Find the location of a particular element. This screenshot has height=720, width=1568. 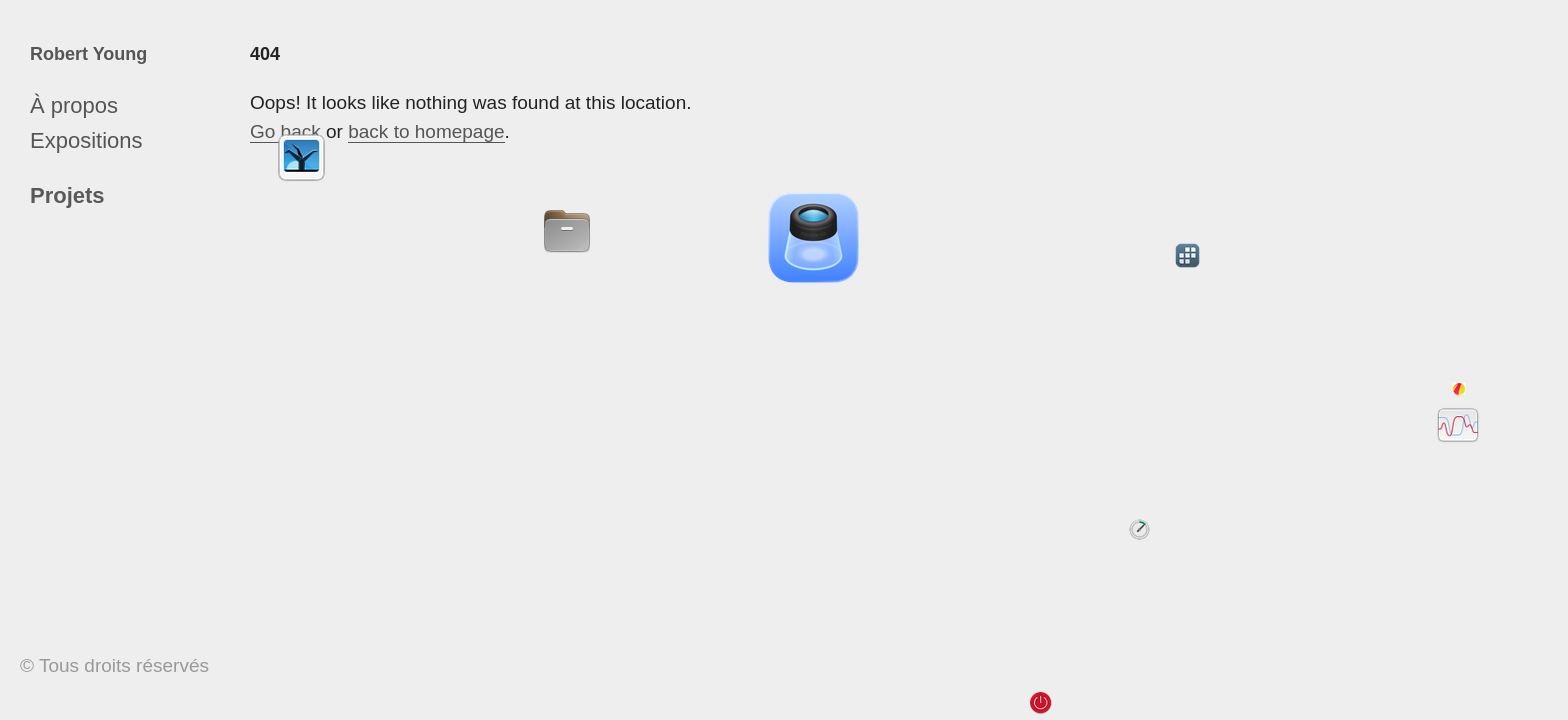

open eye of gnome image viewer is located at coordinates (813, 237).